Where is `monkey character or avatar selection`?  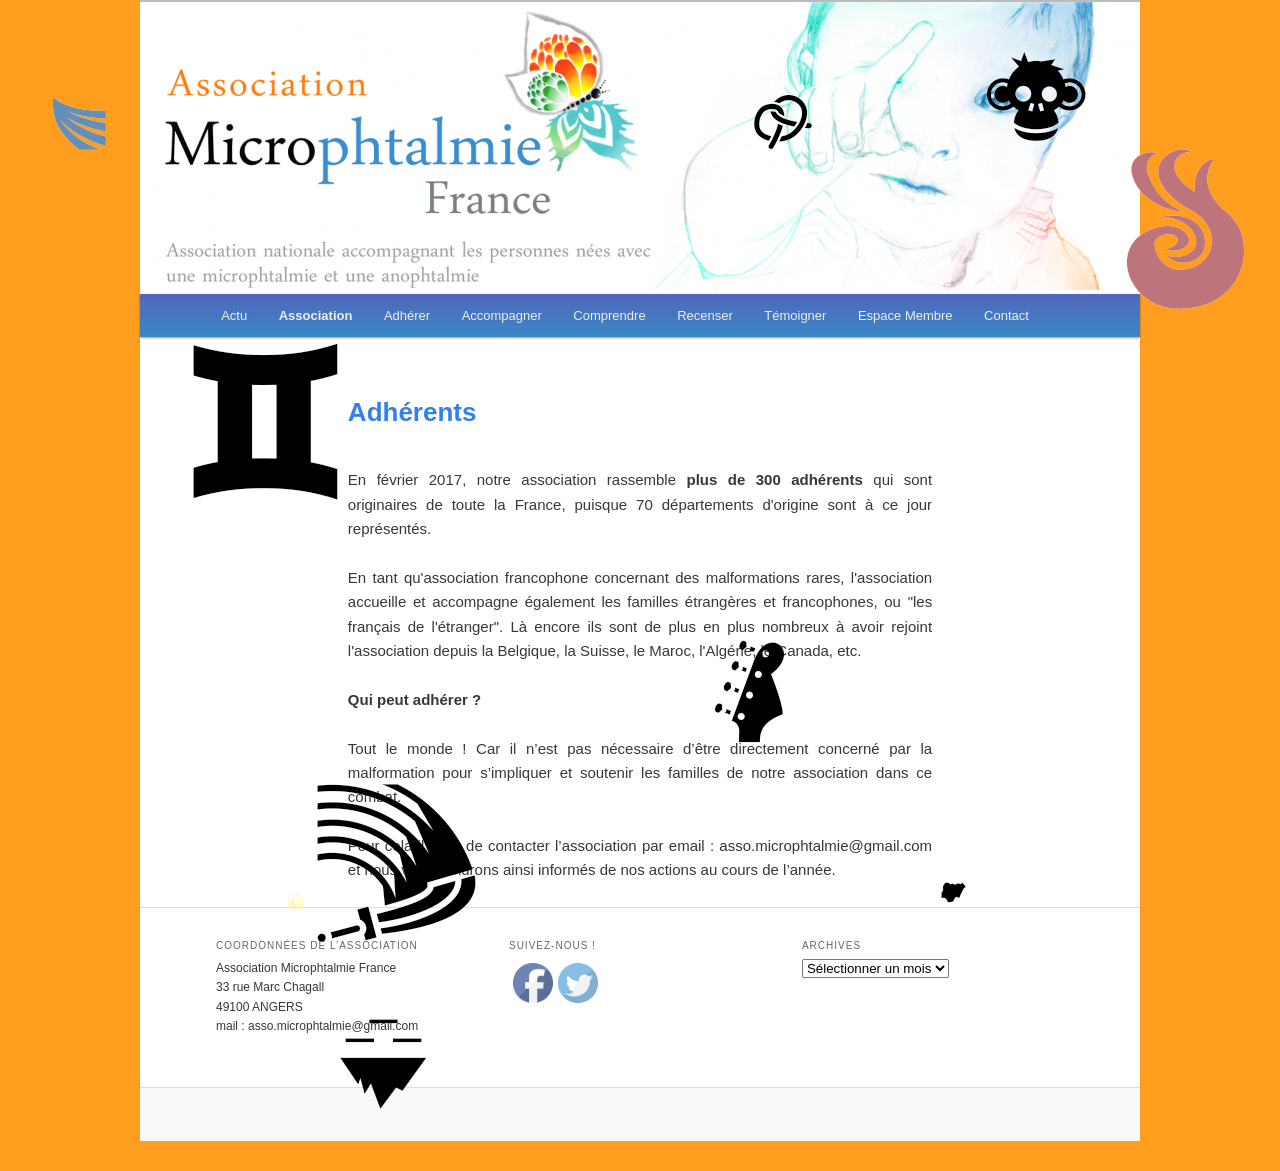 monkey character or avatar selection is located at coordinates (1036, 101).